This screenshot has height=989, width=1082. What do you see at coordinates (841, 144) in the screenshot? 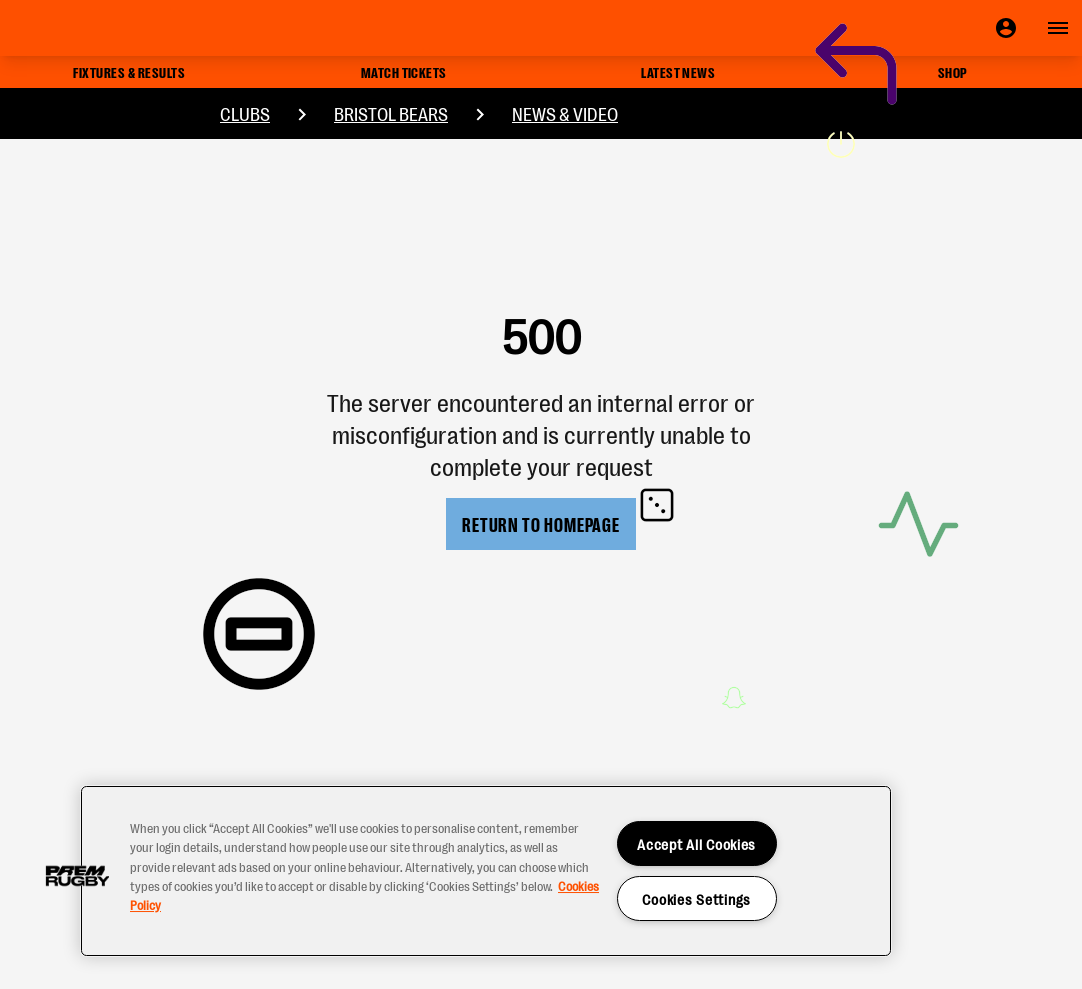
I see `turn off or shut down the device` at bounding box center [841, 144].